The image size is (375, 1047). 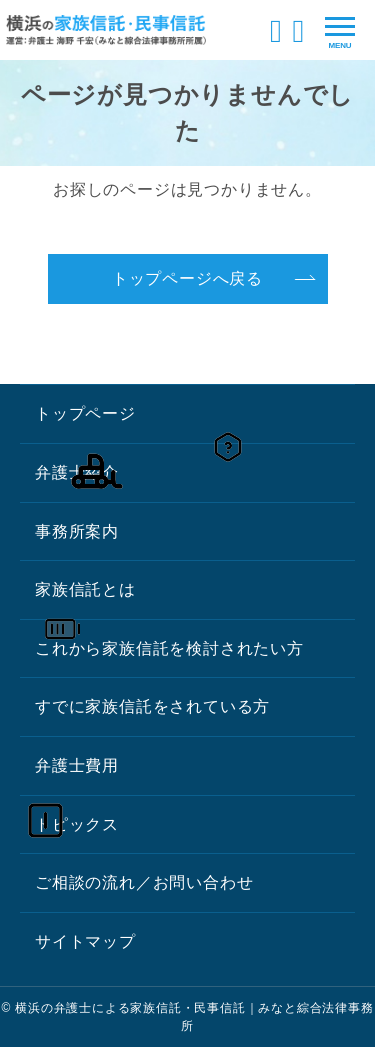 What do you see at coordinates (45, 820) in the screenshot?
I see `access information or details` at bounding box center [45, 820].